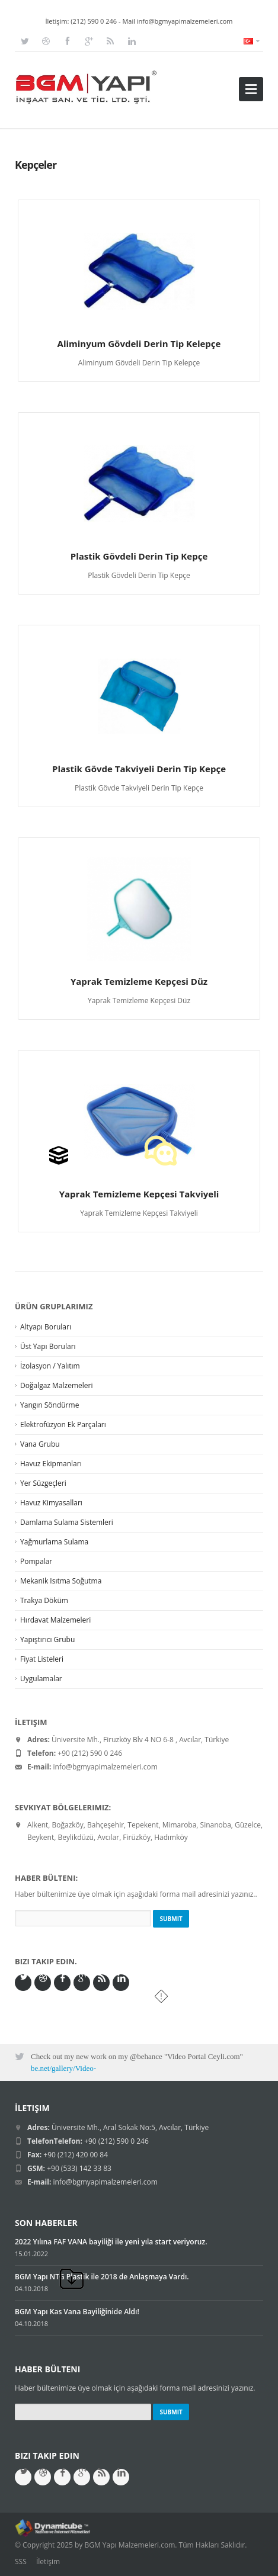 The height and width of the screenshot is (2576, 278). What do you see at coordinates (72, 2279) in the screenshot?
I see `download files to folder` at bounding box center [72, 2279].